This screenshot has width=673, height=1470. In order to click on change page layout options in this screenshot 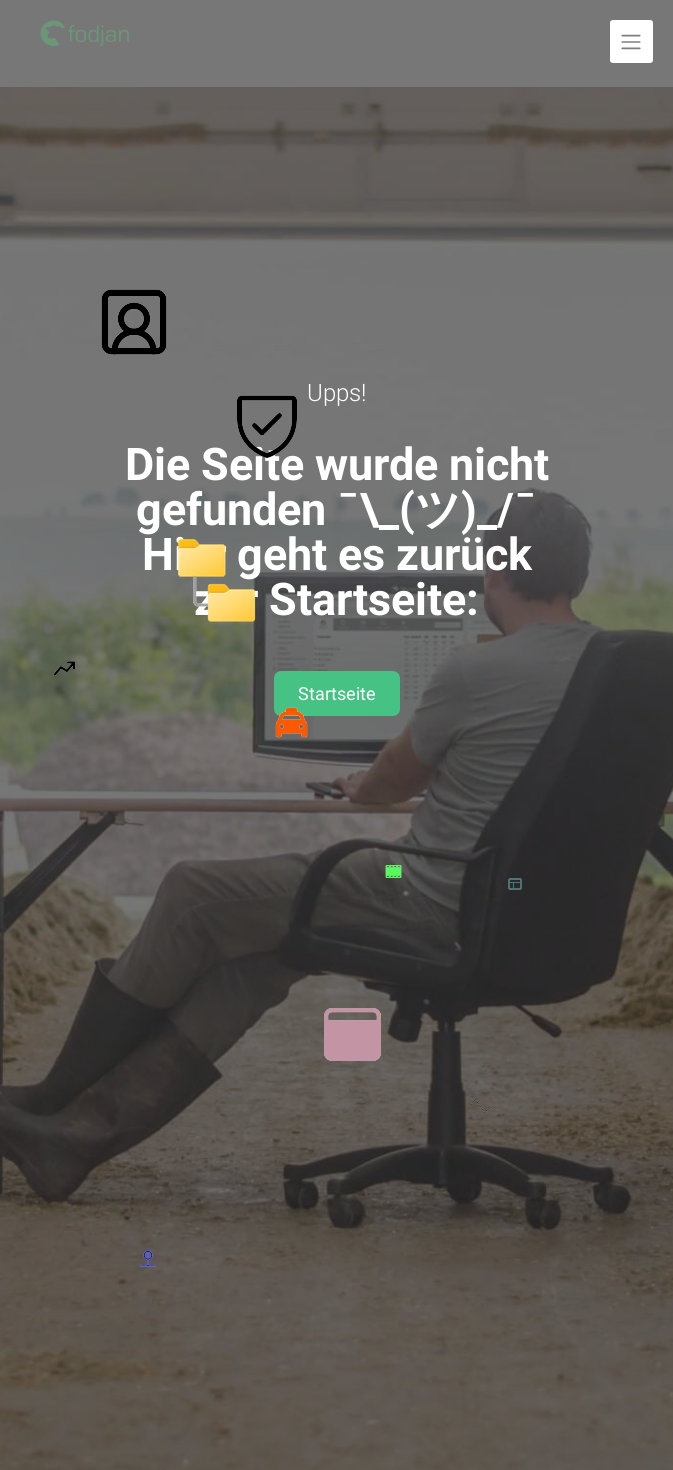, I will do `click(515, 884)`.